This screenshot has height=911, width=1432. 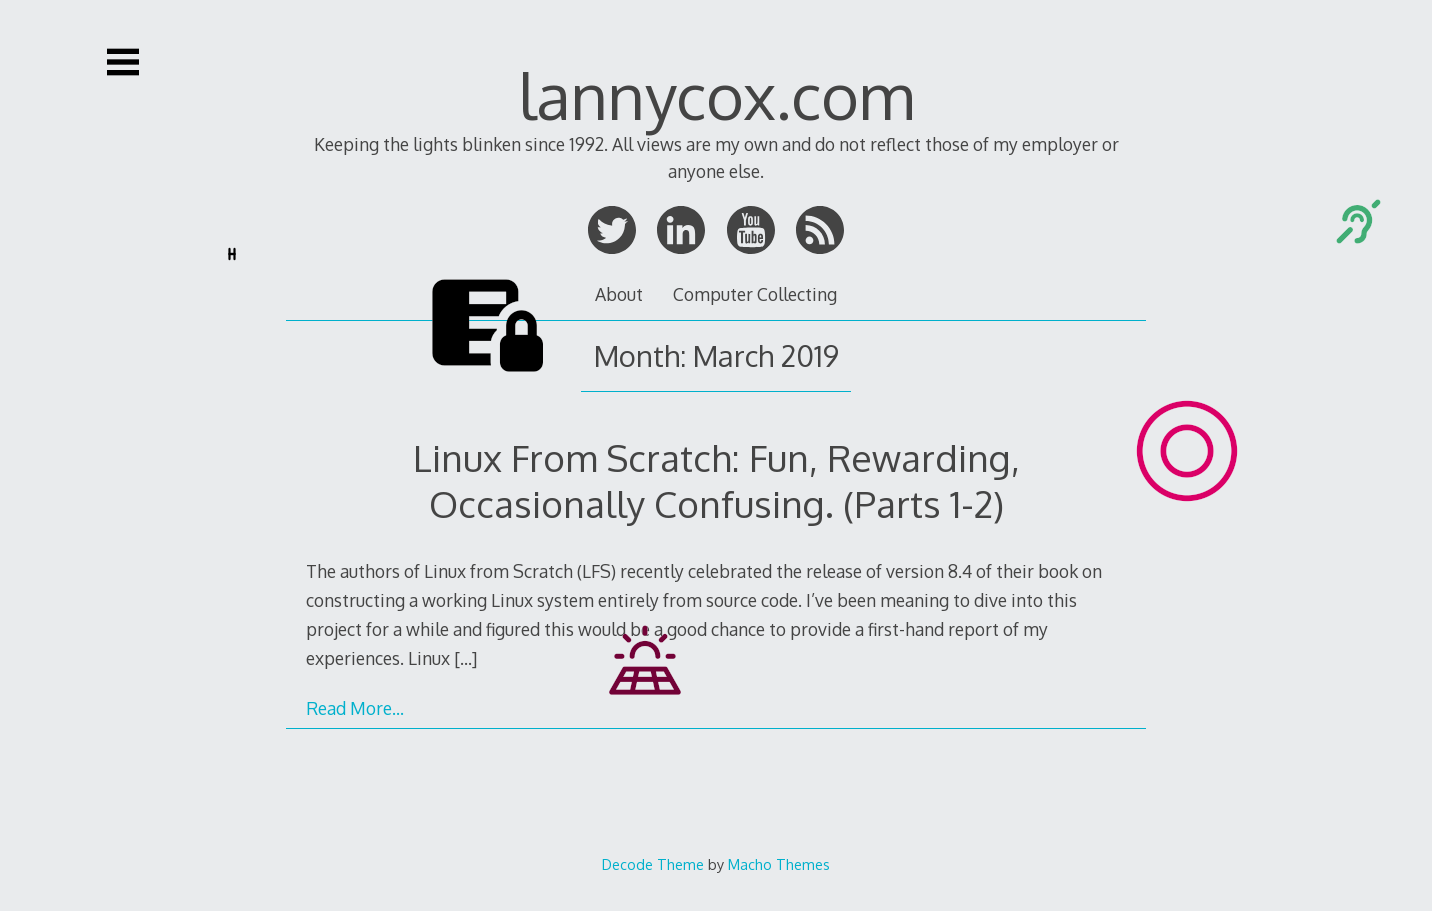 What do you see at coordinates (232, 254) in the screenshot?
I see `indicates H or HSPA mobile network connection` at bounding box center [232, 254].